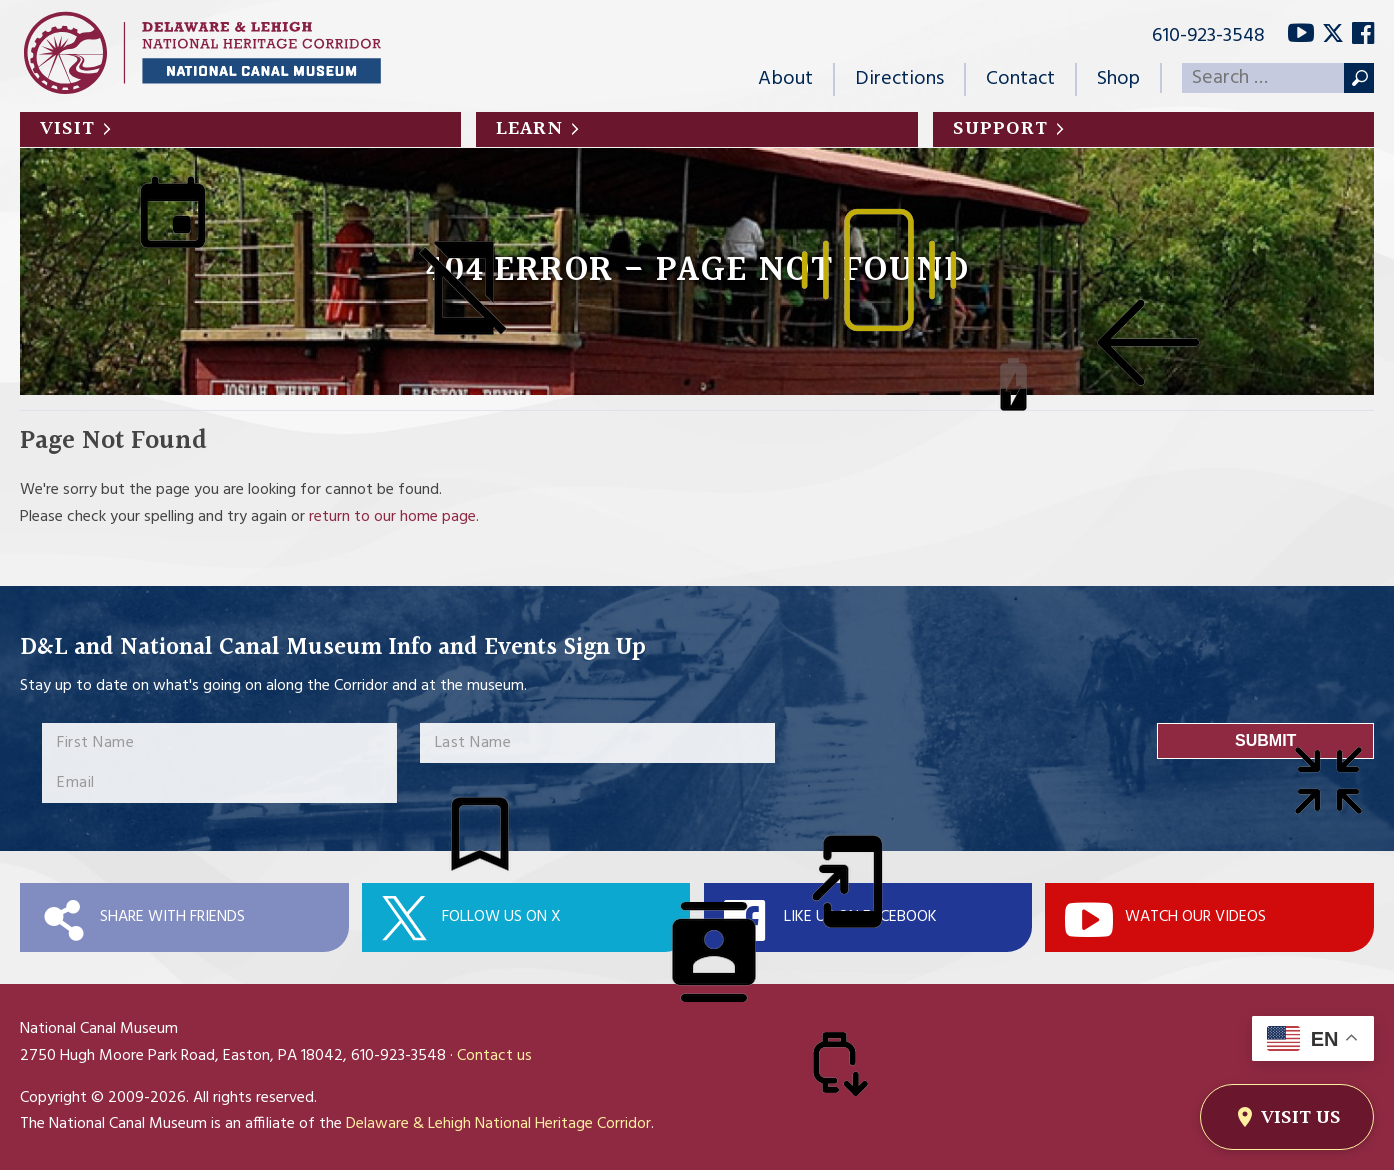 The height and width of the screenshot is (1170, 1394). What do you see at coordinates (714, 952) in the screenshot?
I see `access your contacts list` at bounding box center [714, 952].